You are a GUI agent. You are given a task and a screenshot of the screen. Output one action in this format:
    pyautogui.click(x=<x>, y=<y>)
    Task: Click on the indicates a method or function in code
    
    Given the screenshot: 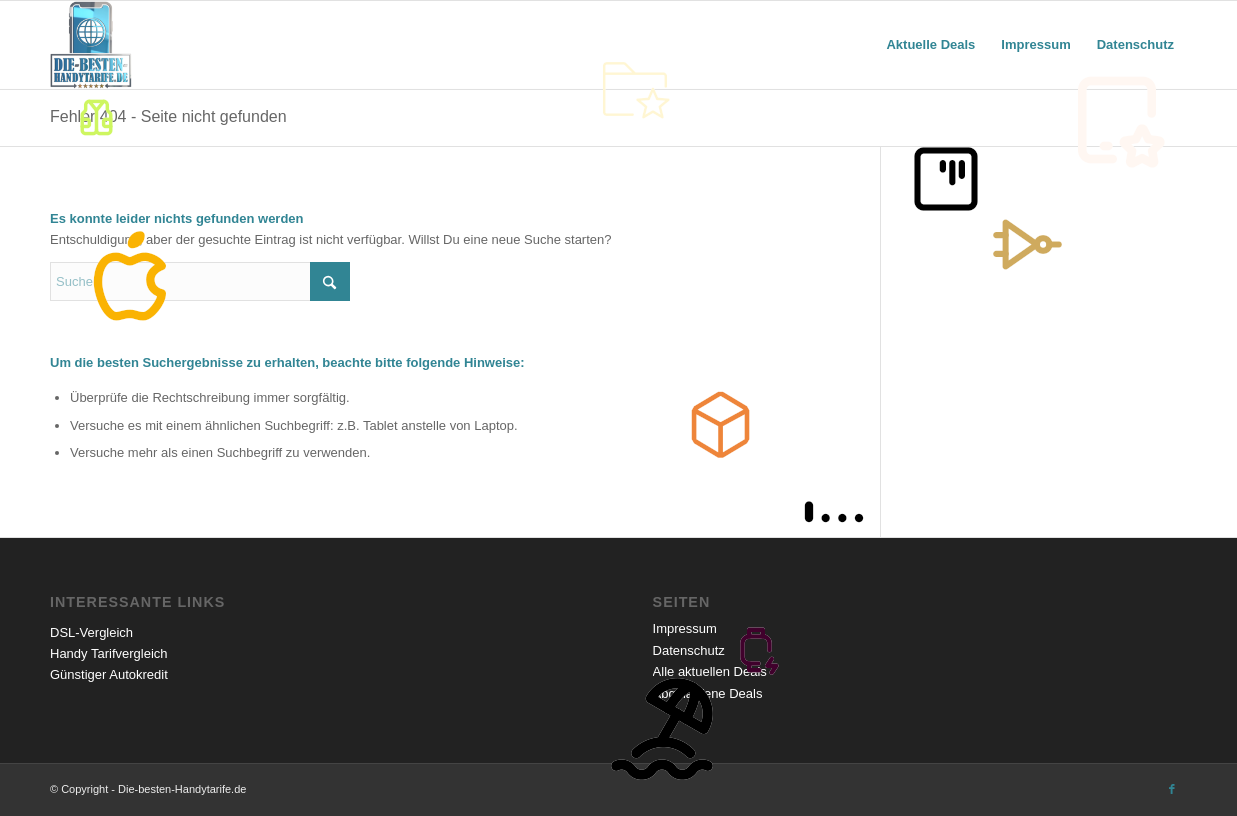 What is the action you would take?
    pyautogui.click(x=720, y=425)
    